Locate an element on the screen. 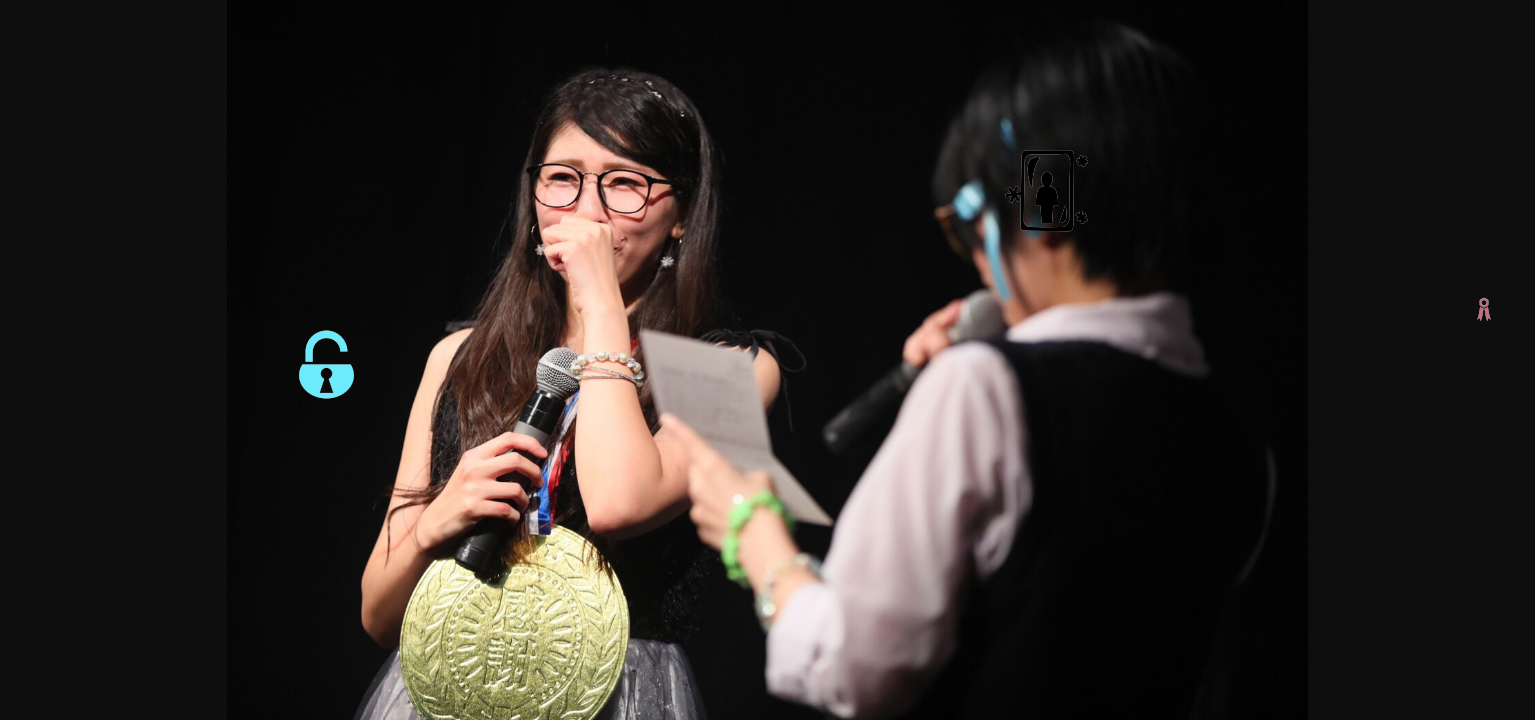 The image size is (1535, 720). unlocked or unsecured status is located at coordinates (326, 364).